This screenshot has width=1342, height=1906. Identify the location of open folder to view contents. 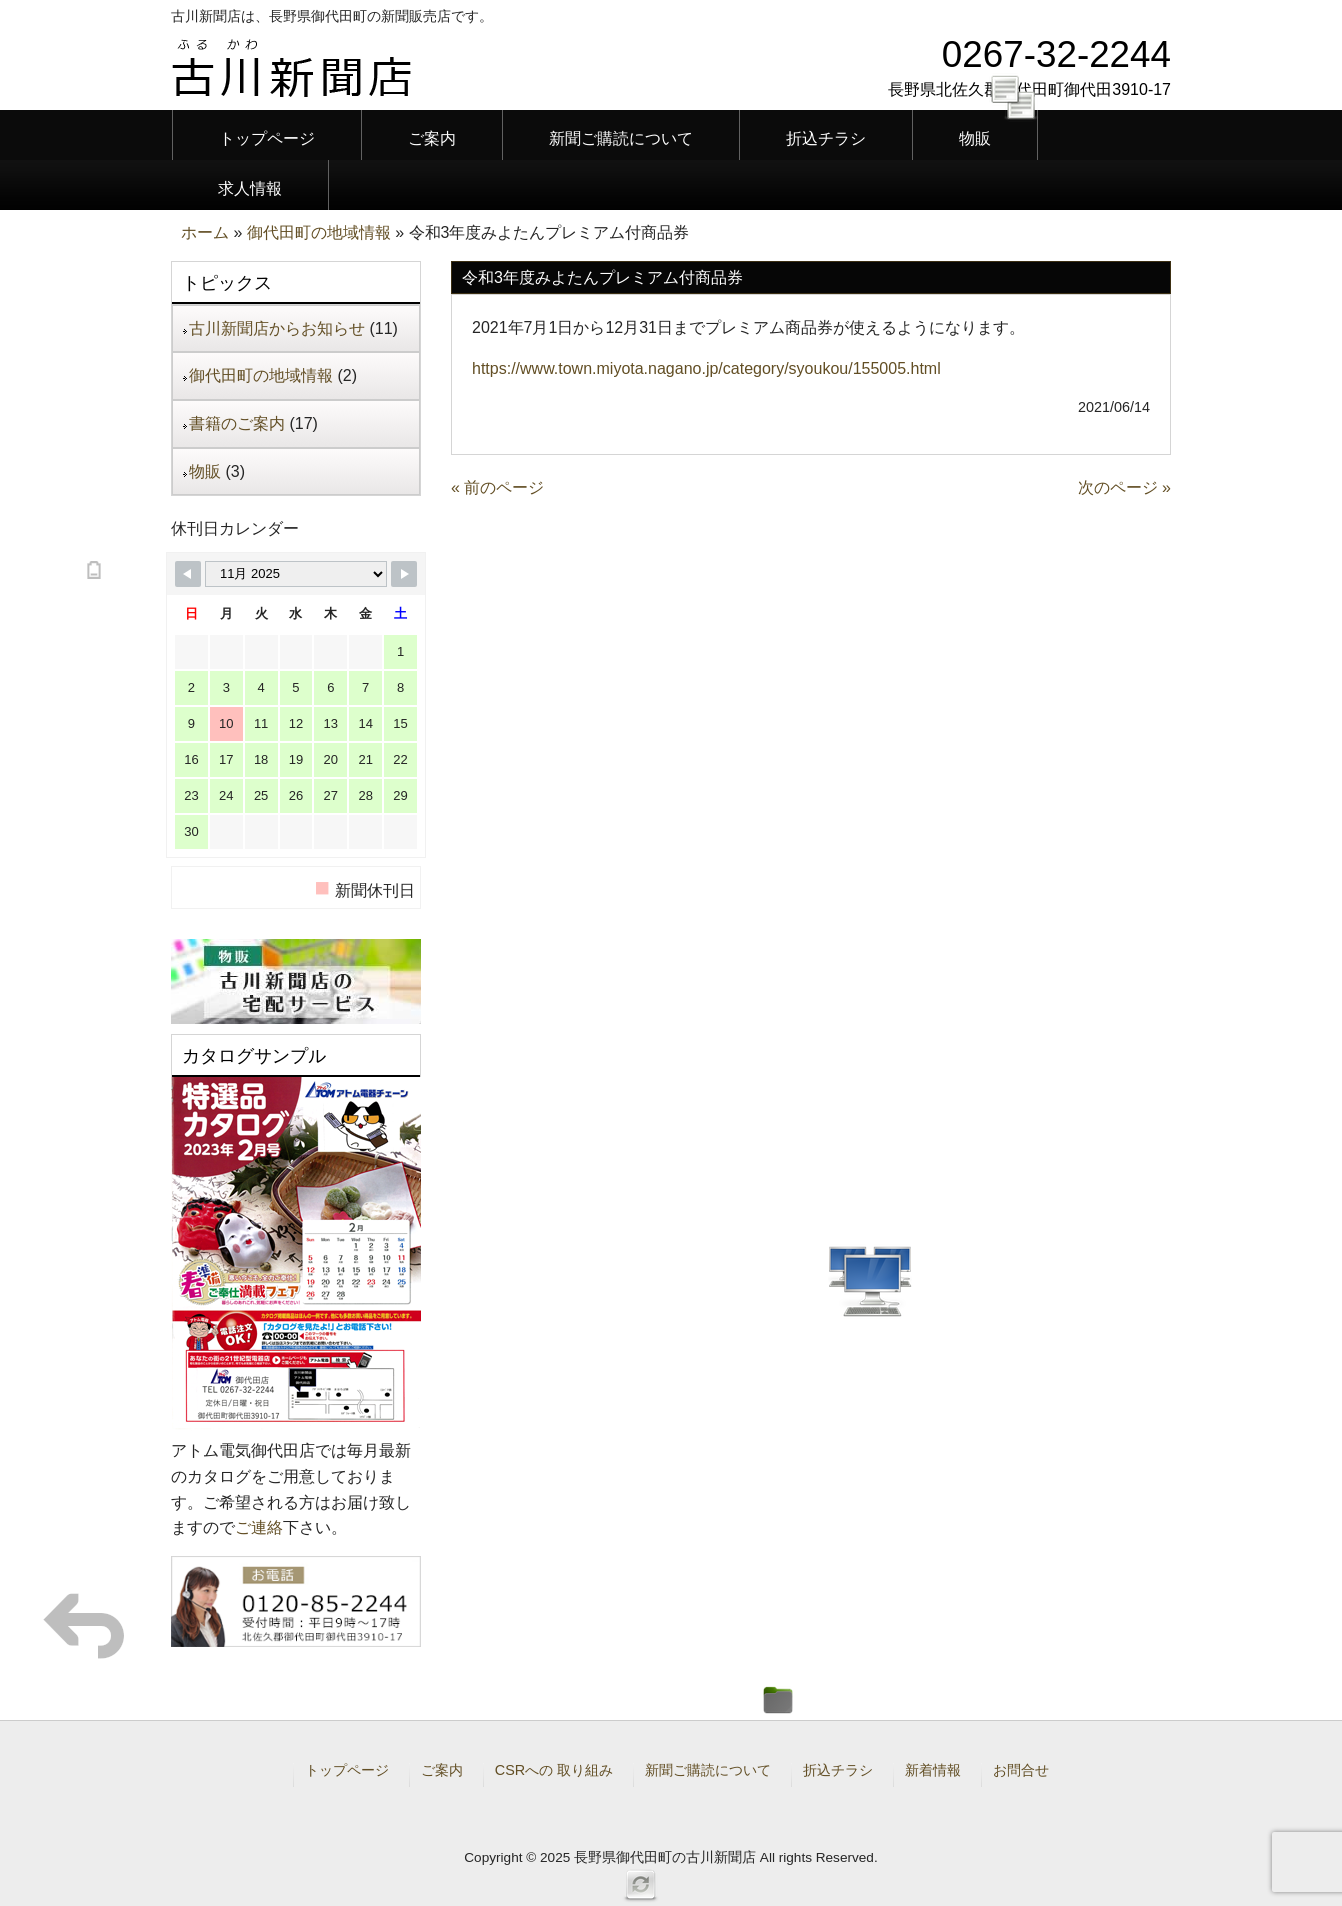
(778, 1700).